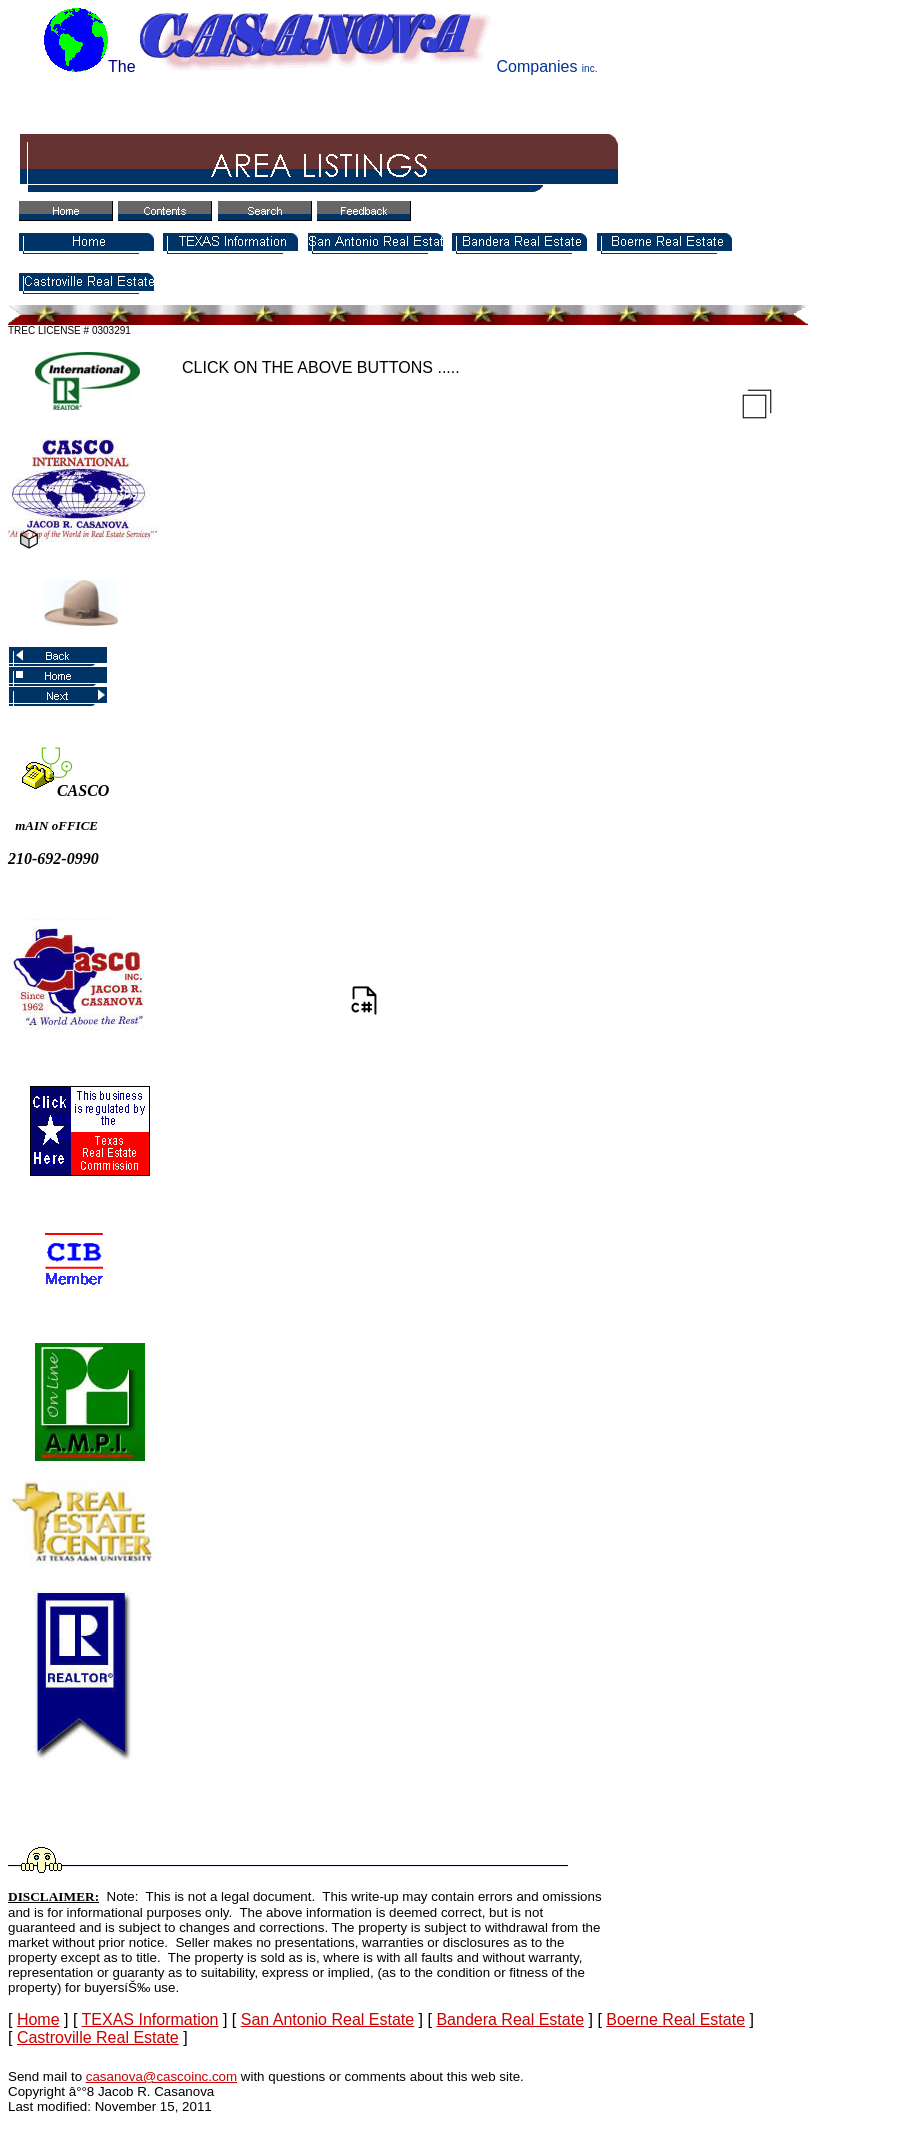  I want to click on access health or medical features, so click(54, 761).